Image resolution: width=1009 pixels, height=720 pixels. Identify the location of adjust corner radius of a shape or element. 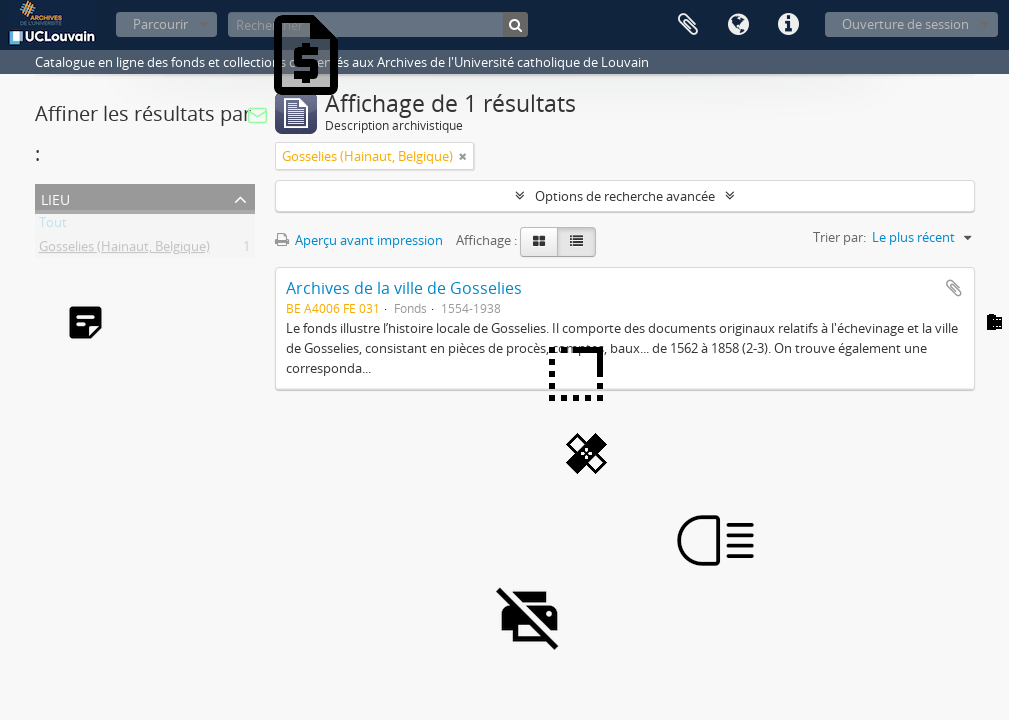
(576, 374).